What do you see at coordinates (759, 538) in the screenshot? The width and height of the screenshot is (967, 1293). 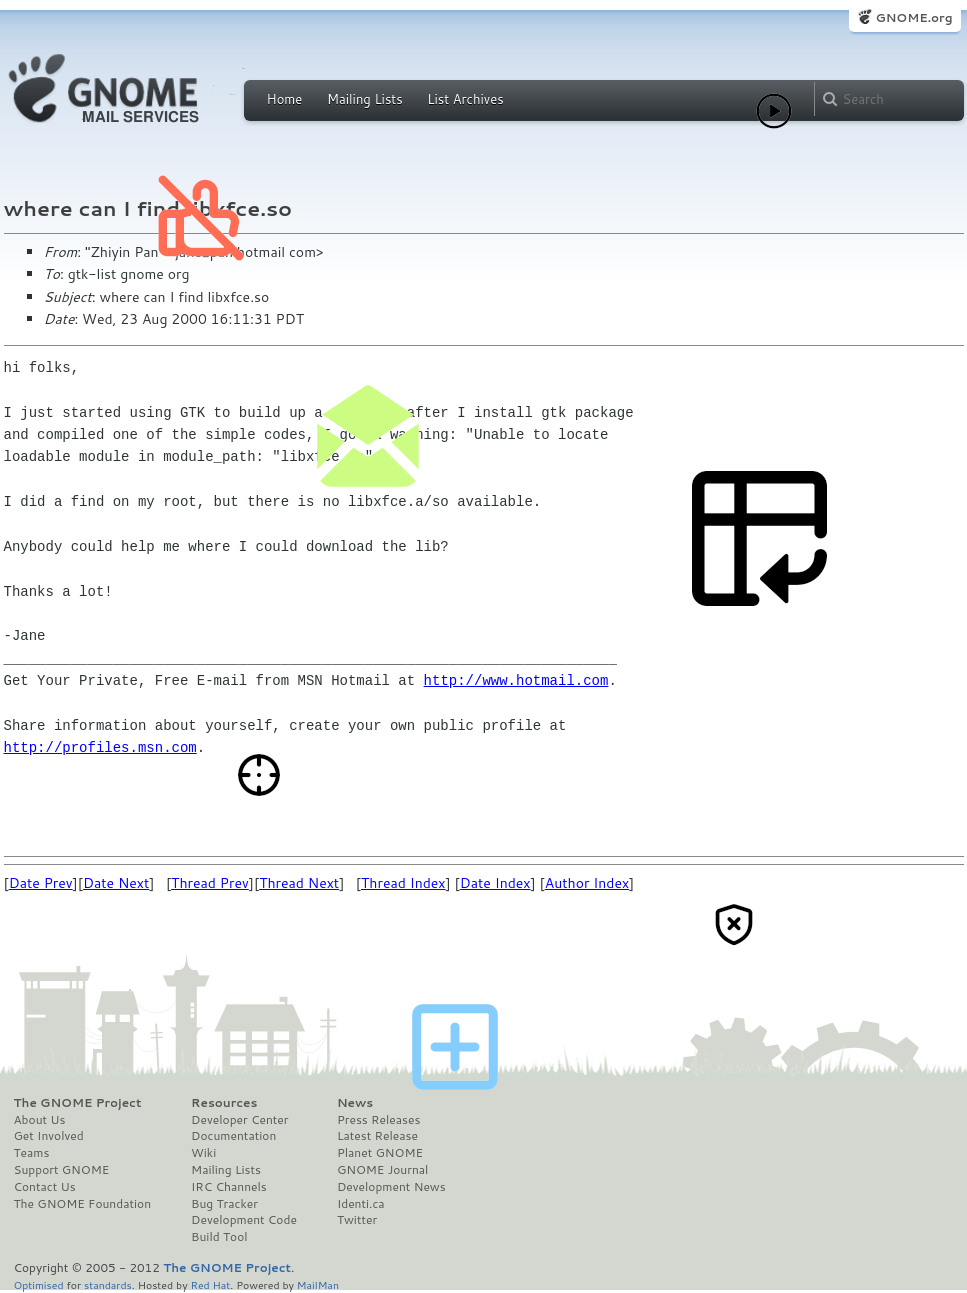 I see `pivot table column in spreadsheet view` at bounding box center [759, 538].